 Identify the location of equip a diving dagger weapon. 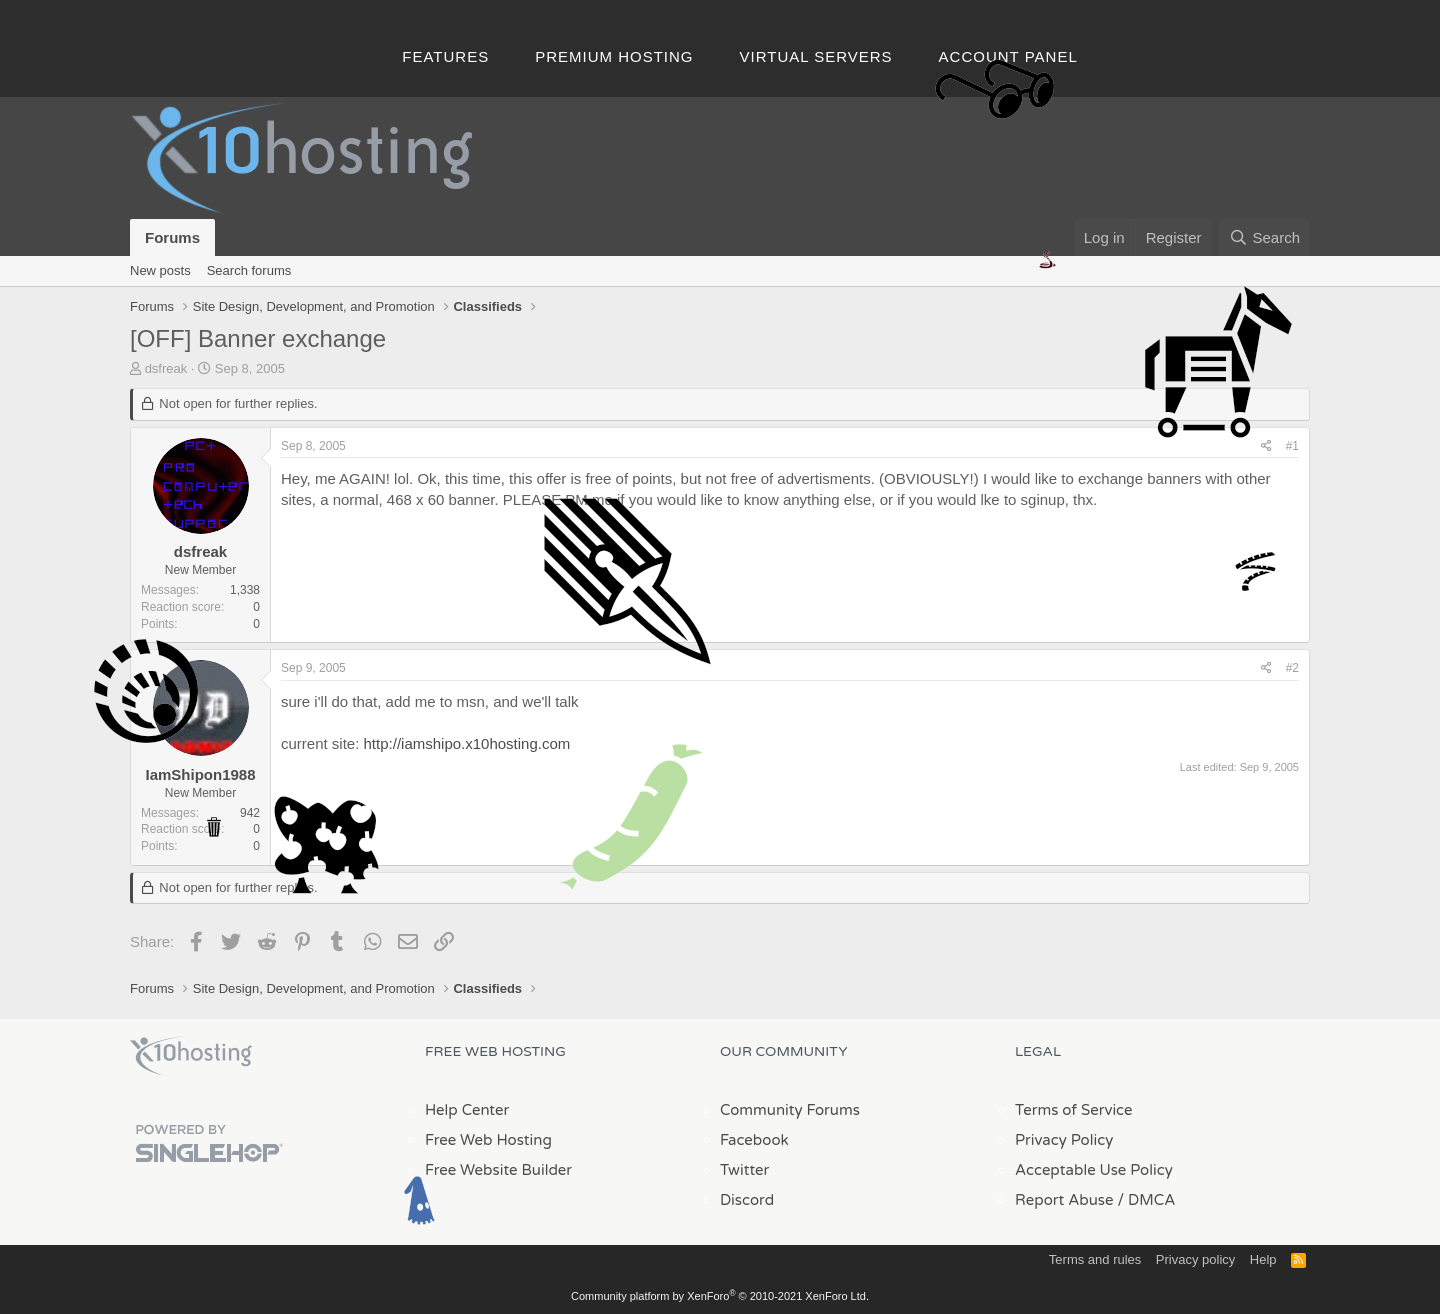
(628, 582).